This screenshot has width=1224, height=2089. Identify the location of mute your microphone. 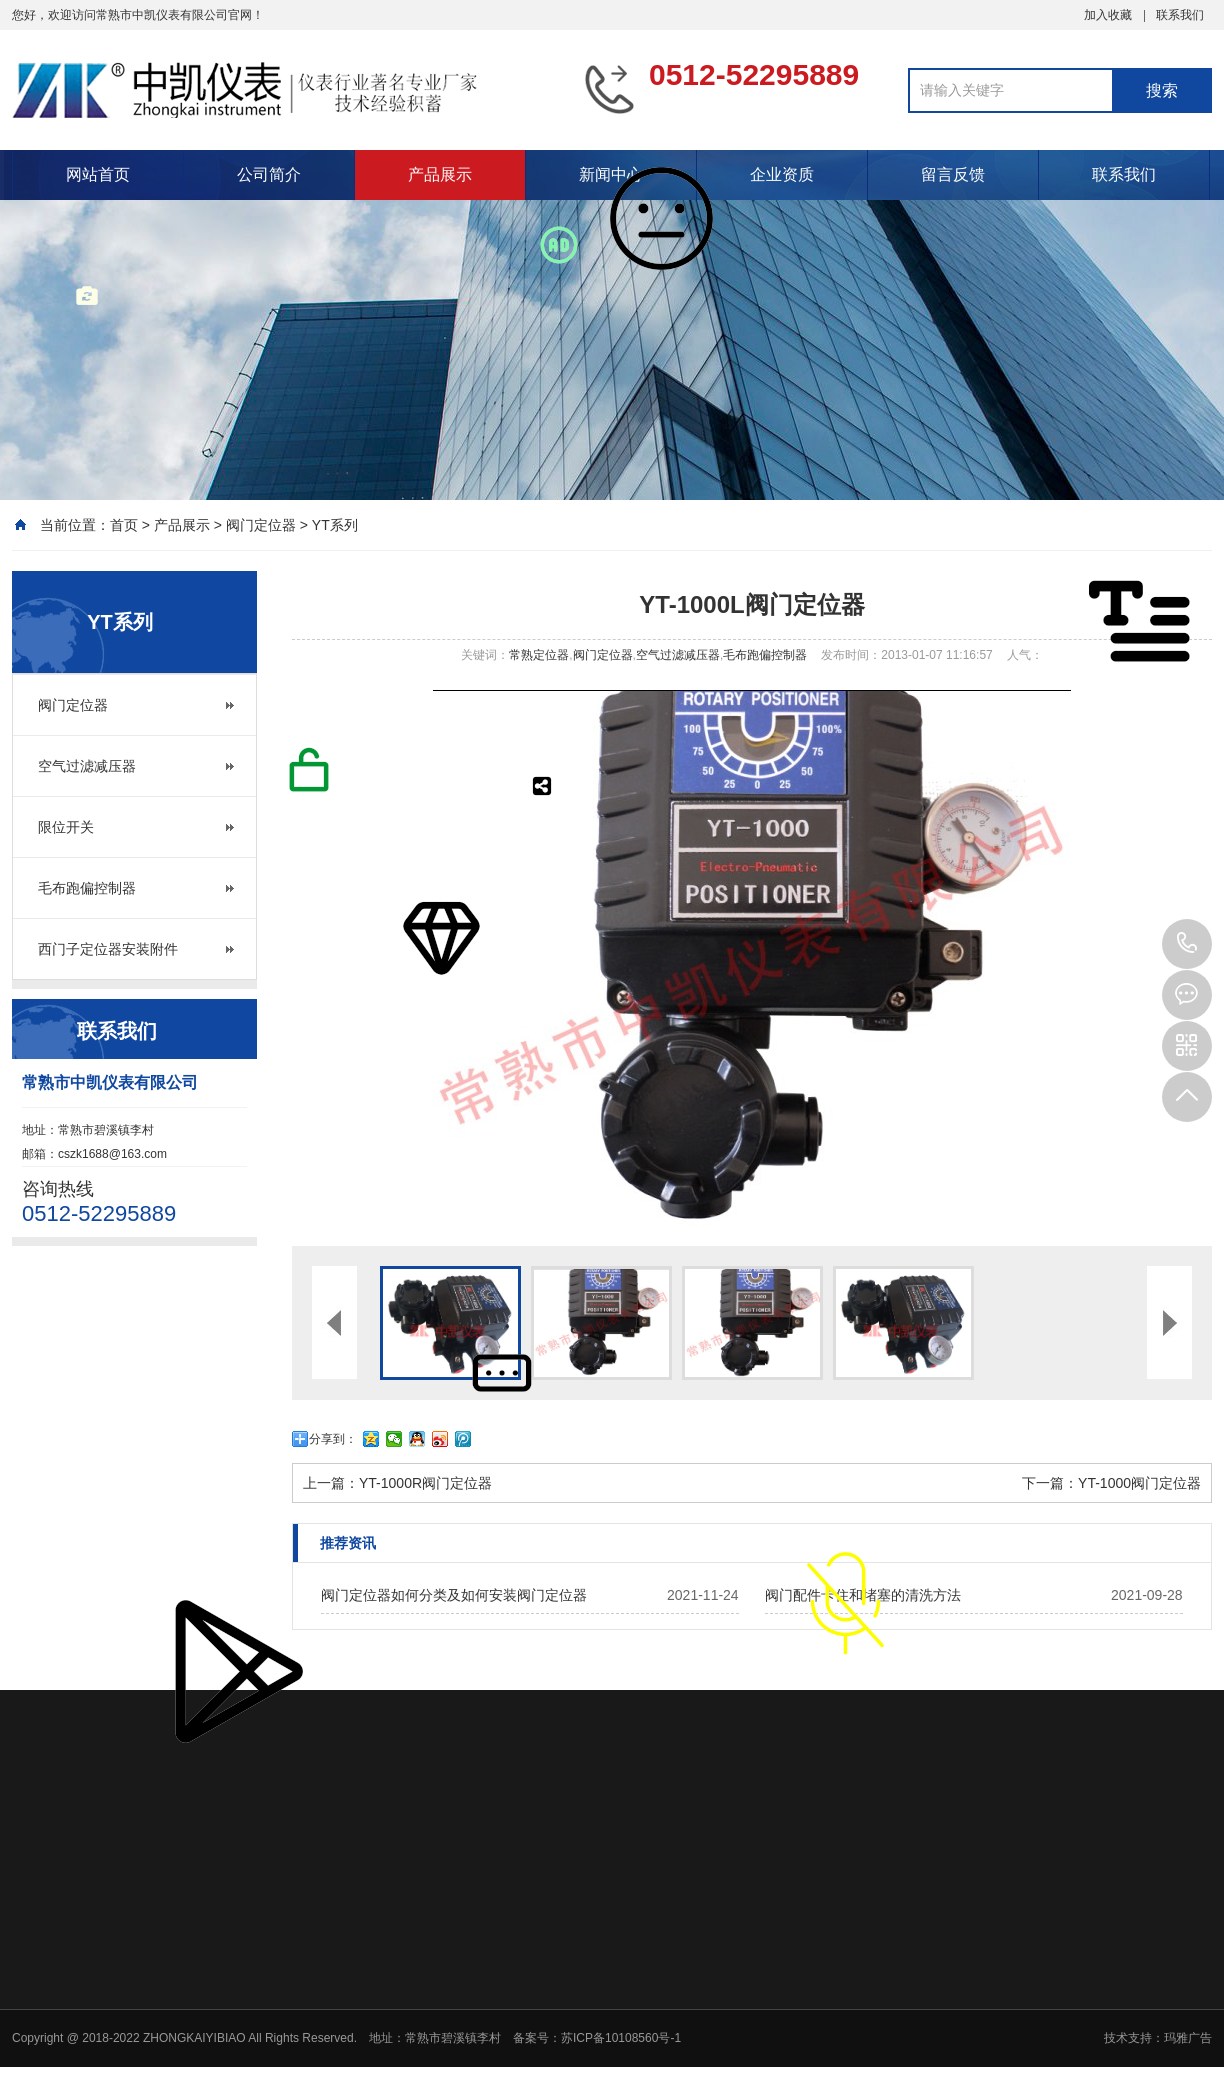
(845, 1601).